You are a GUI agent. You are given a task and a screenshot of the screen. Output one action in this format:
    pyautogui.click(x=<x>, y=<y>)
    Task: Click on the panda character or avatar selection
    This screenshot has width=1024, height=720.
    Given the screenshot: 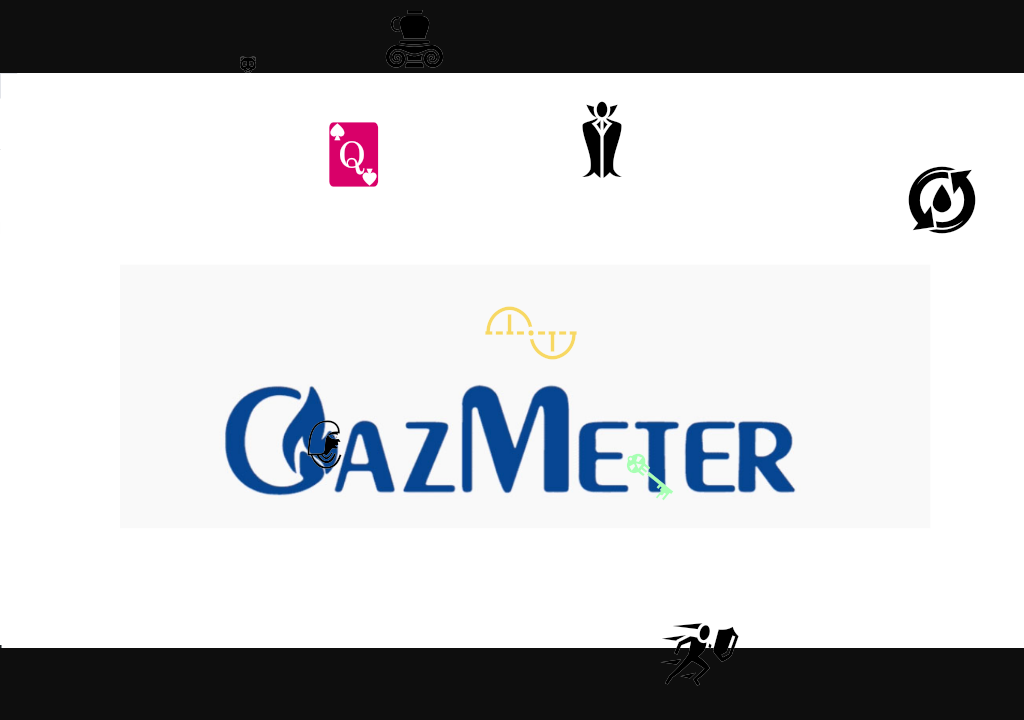 What is the action you would take?
    pyautogui.click(x=248, y=65)
    